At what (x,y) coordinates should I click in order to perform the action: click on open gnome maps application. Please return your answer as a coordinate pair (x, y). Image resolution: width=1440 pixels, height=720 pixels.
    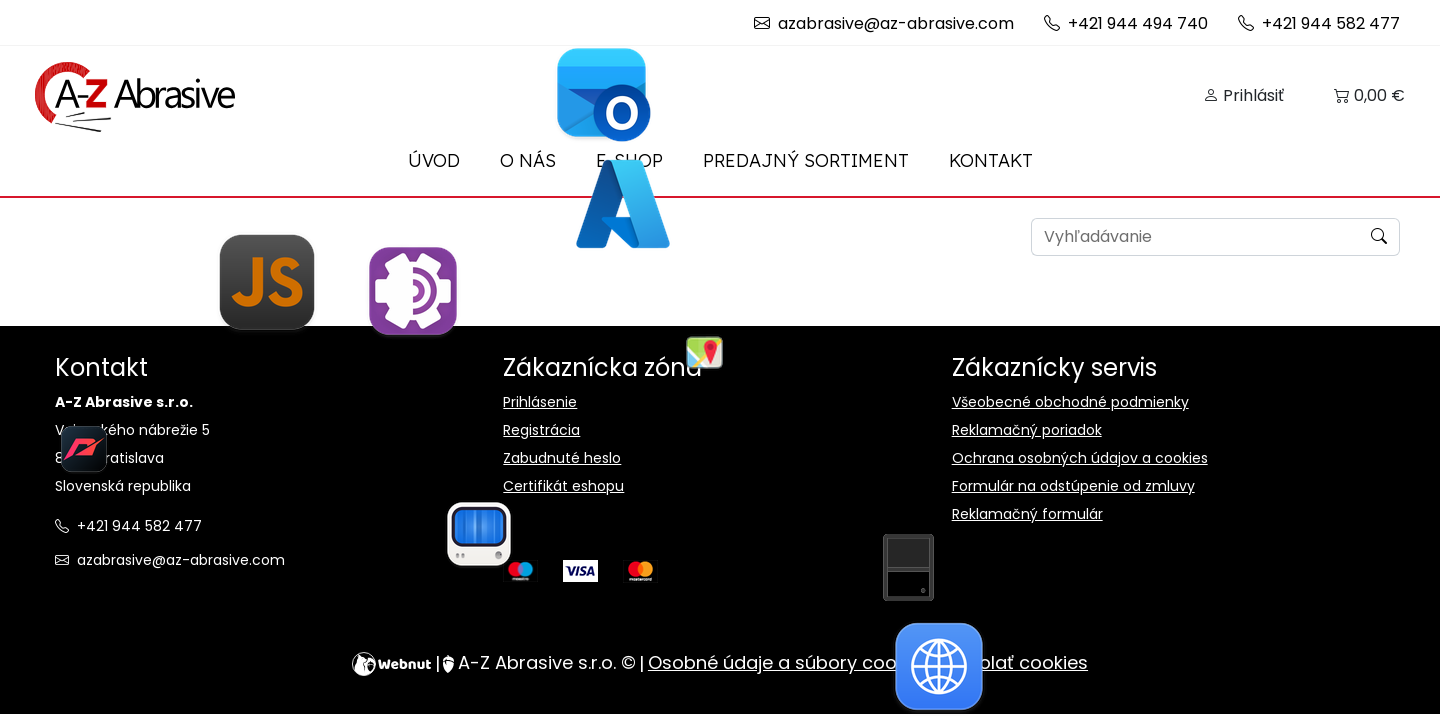
    Looking at the image, I should click on (704, 352).